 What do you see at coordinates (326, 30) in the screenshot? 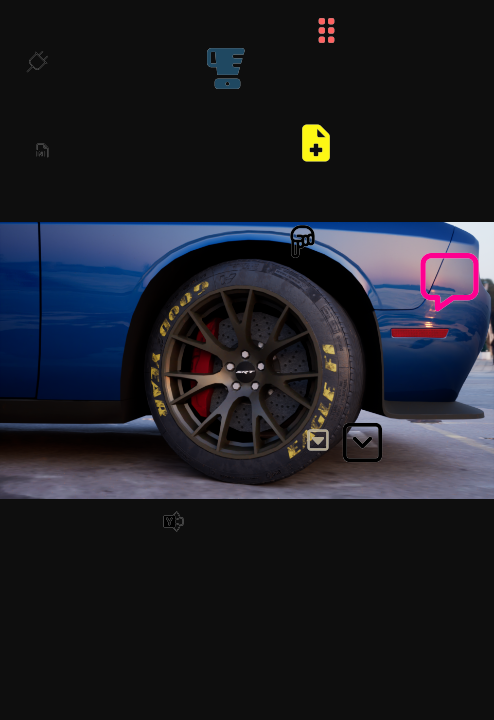
I see `drag to reorder items vertically` at bounding box center [326, 30].